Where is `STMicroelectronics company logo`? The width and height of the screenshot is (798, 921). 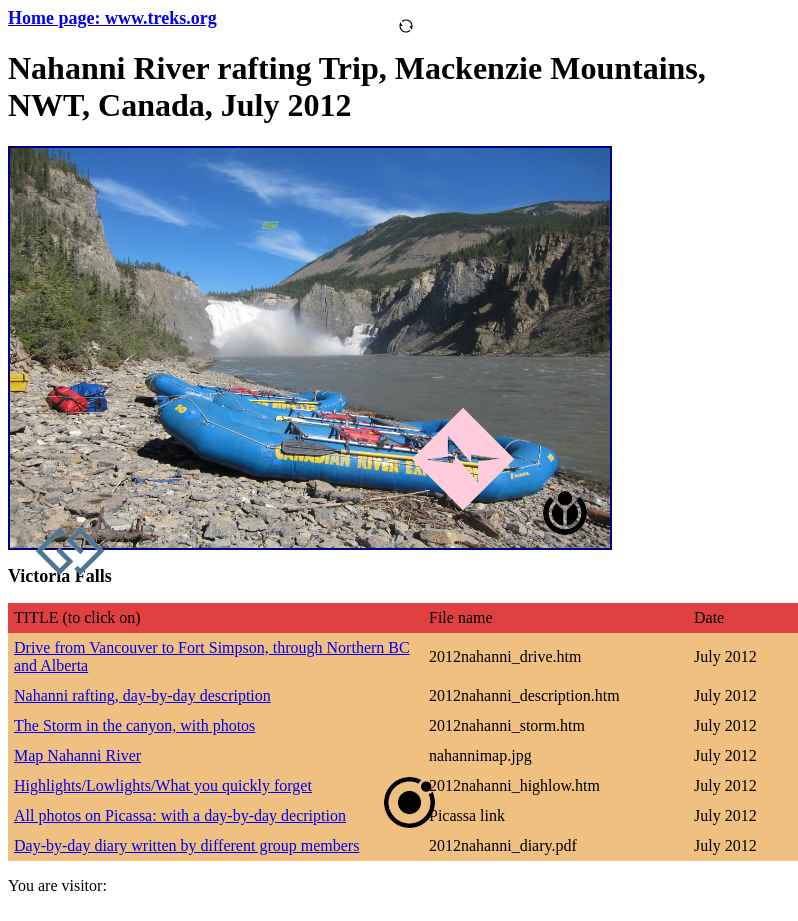
STMicroelectronics company logo is located at coordinates (270, 225).